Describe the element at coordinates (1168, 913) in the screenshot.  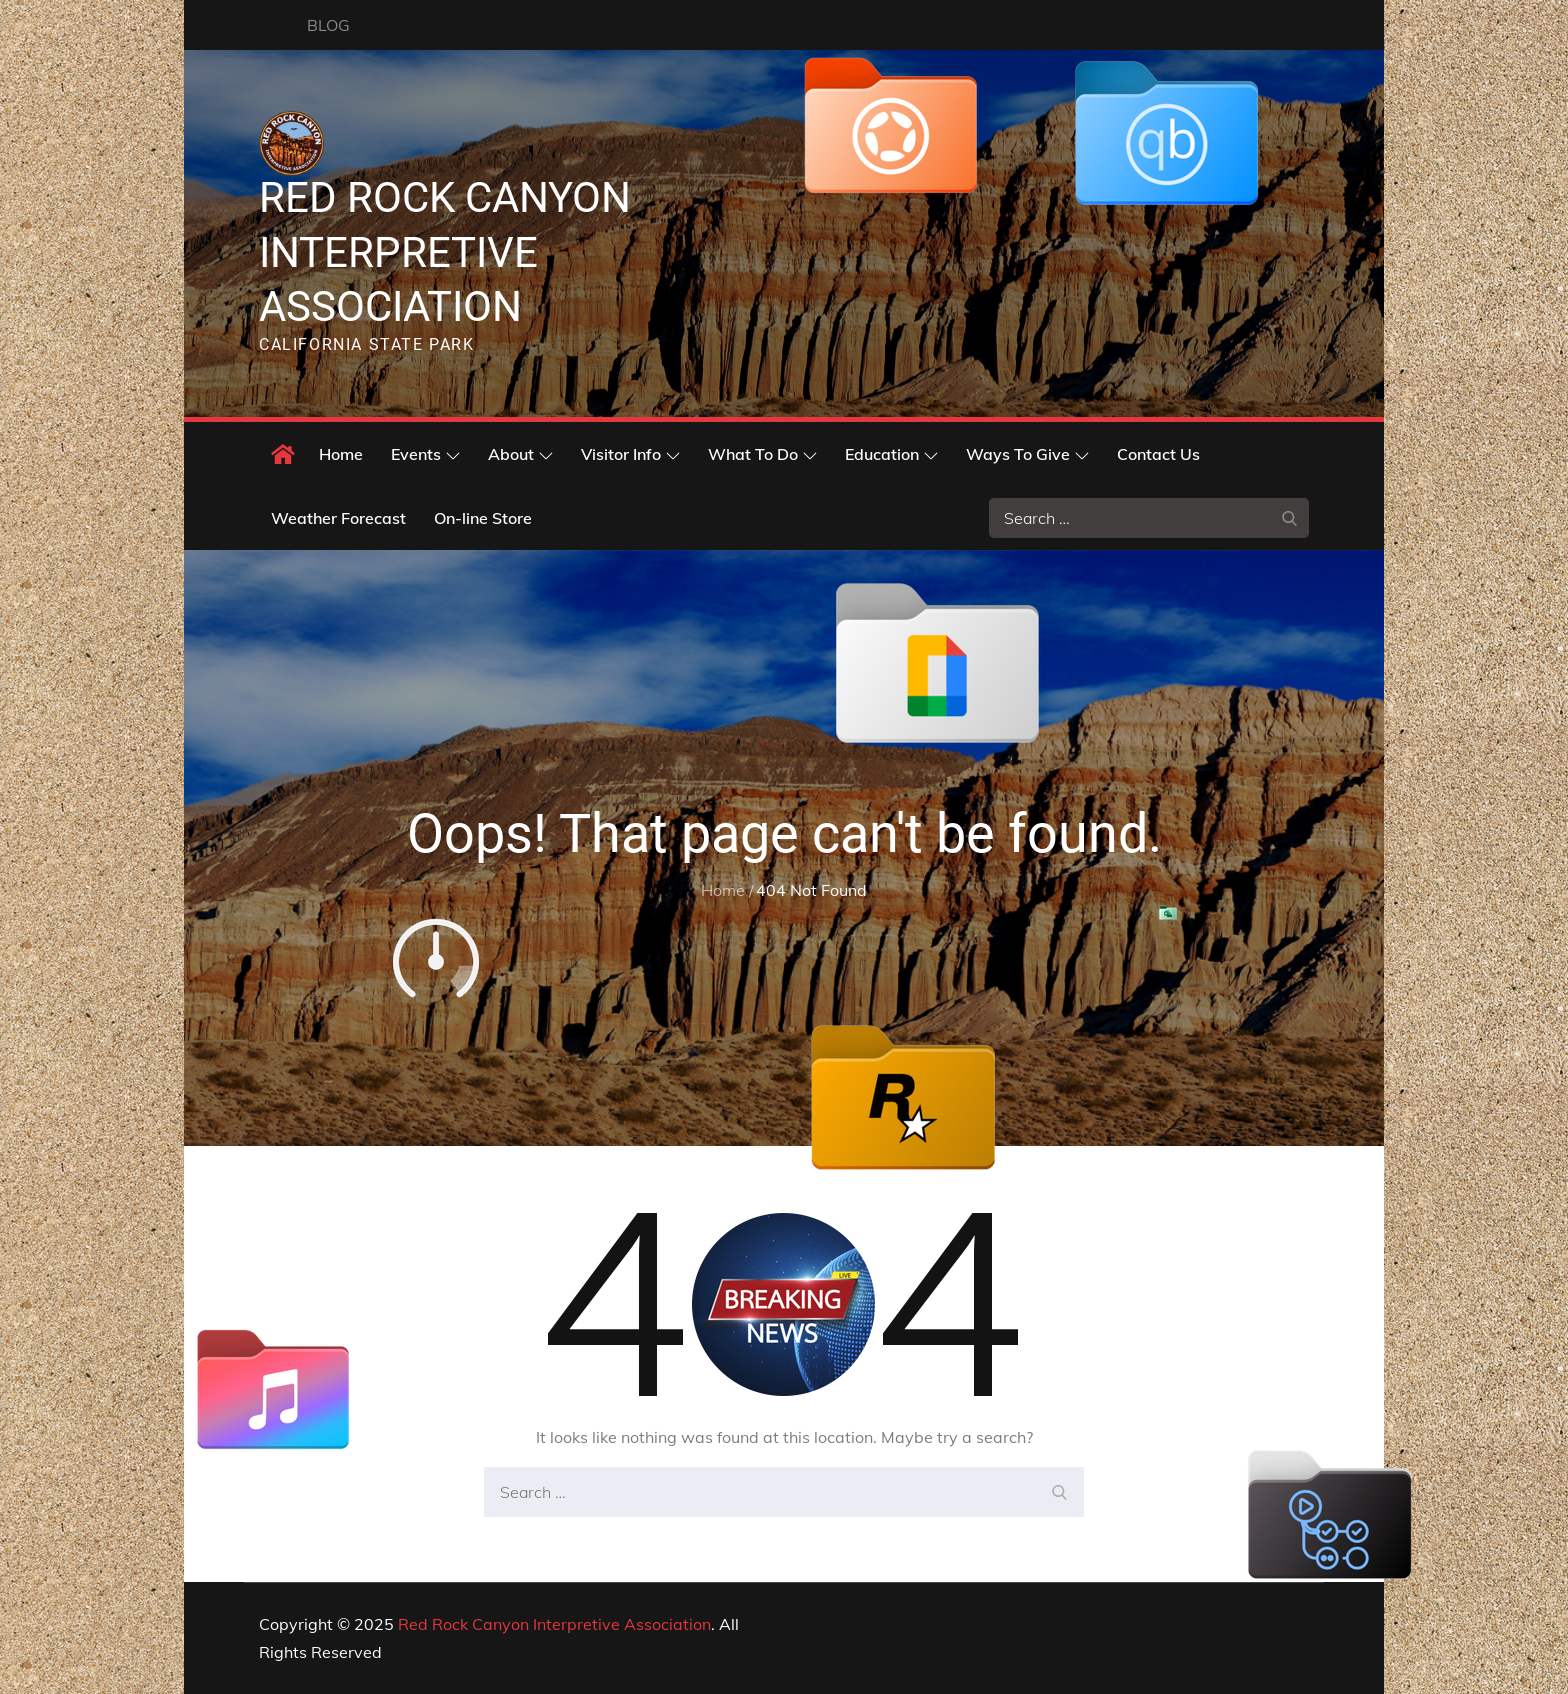
I see `open microsoft project files folder` at that location.